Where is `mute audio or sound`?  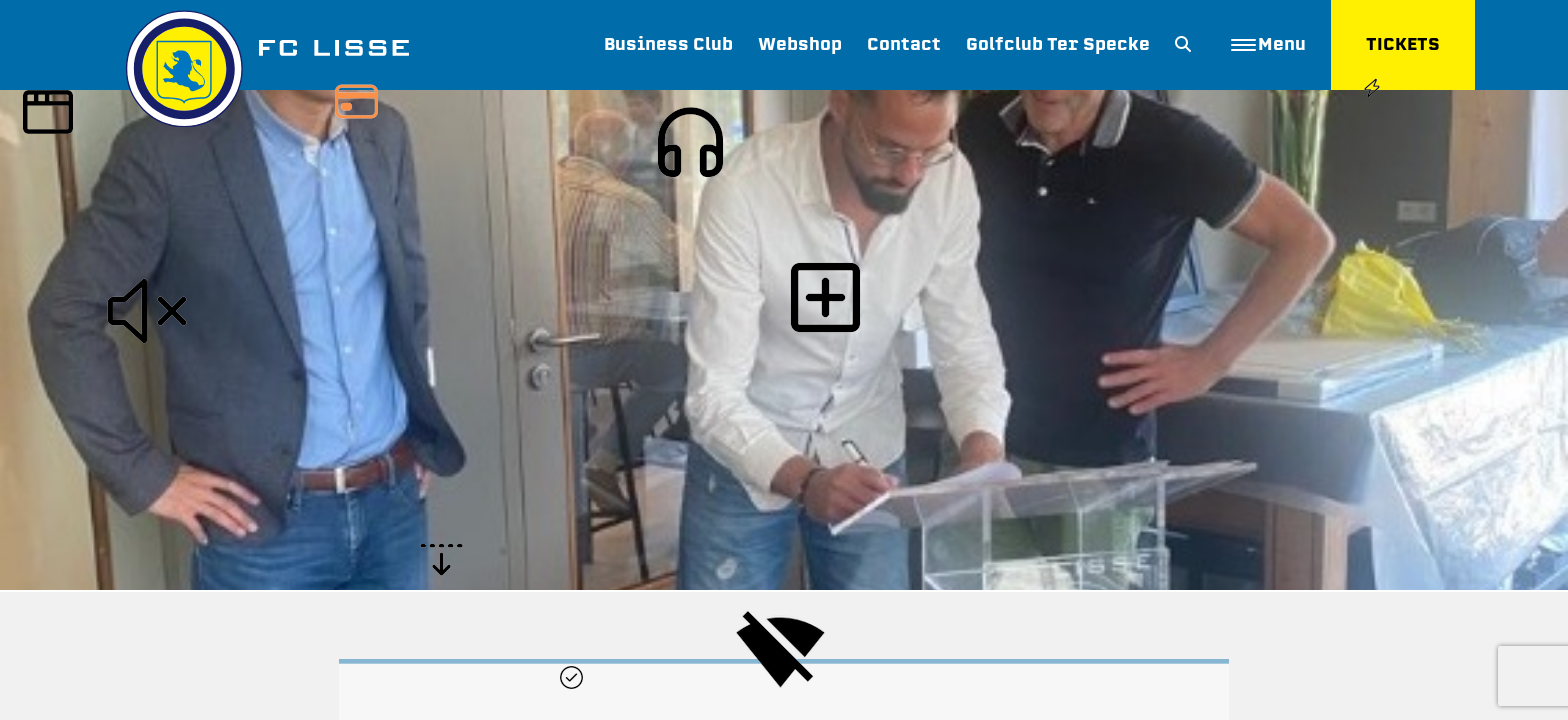 mute audio or sound is located at coordinates (147, 311).